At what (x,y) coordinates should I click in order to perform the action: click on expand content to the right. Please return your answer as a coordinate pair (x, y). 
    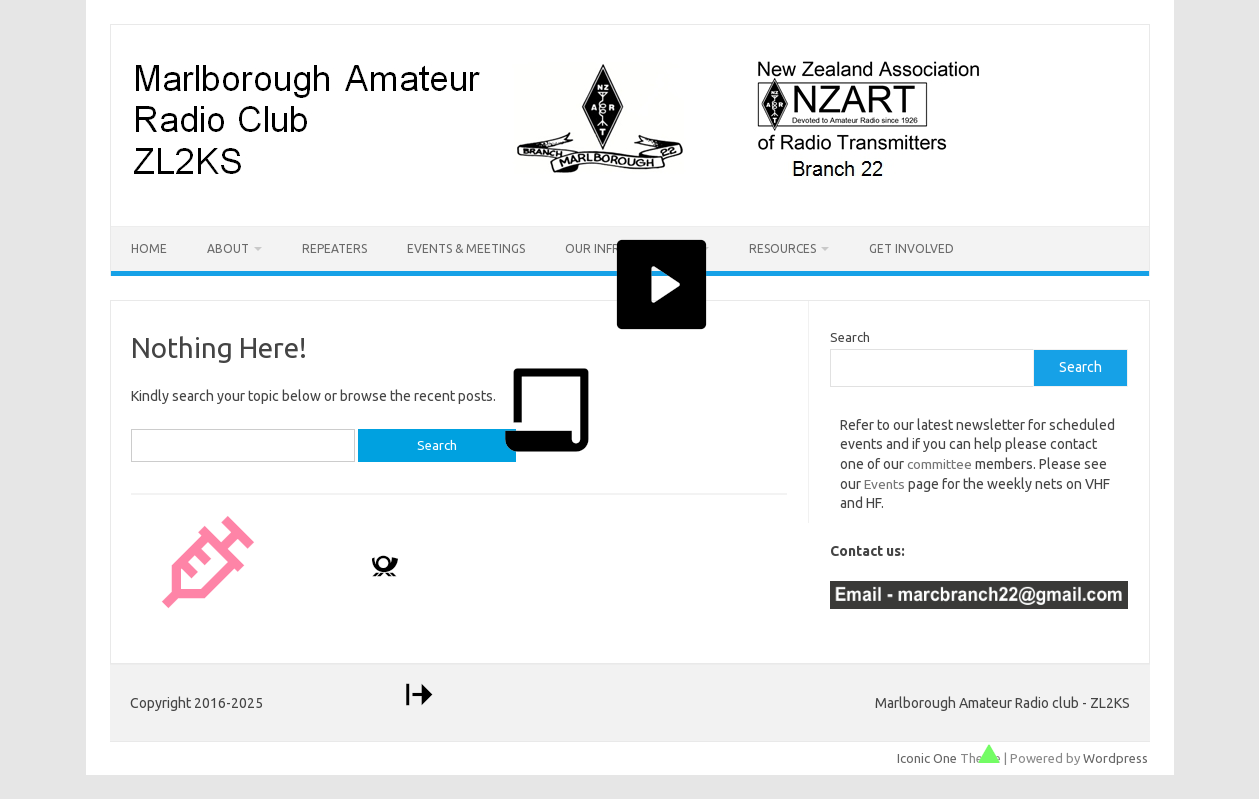
    Looking at the image, I should click on (418, 694).